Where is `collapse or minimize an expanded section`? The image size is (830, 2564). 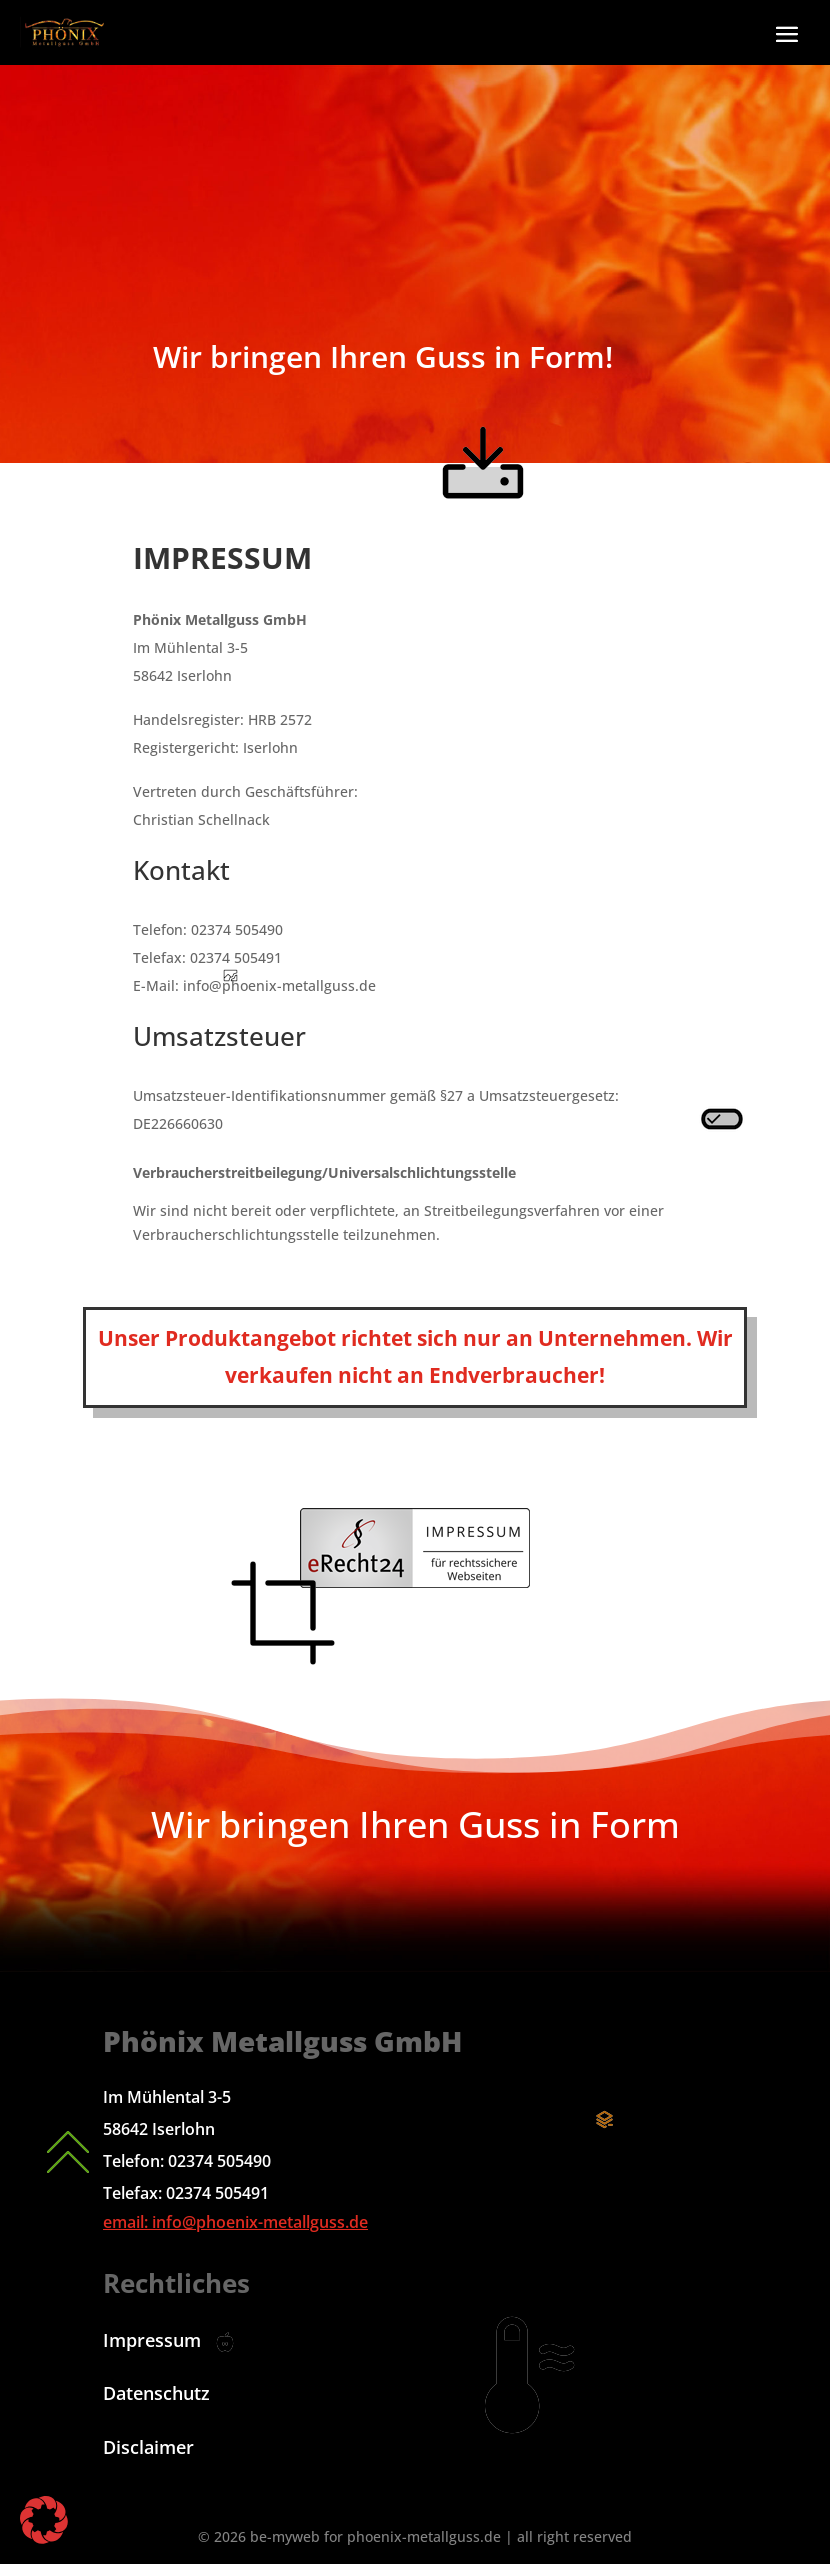
collapse or minimize an expanded section is located at coordinates (68, 2154).